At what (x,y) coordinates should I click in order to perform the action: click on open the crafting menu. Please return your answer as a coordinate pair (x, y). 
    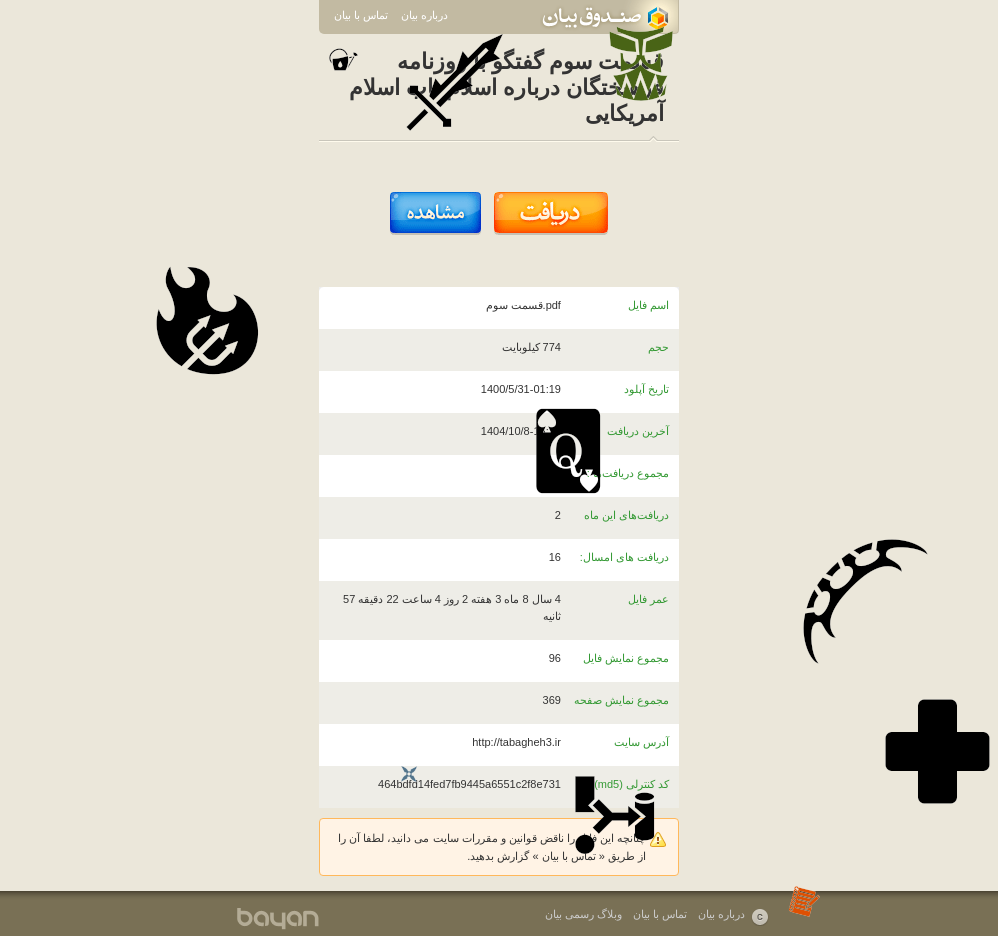
    Looking at the image, I should click on (615, 816).